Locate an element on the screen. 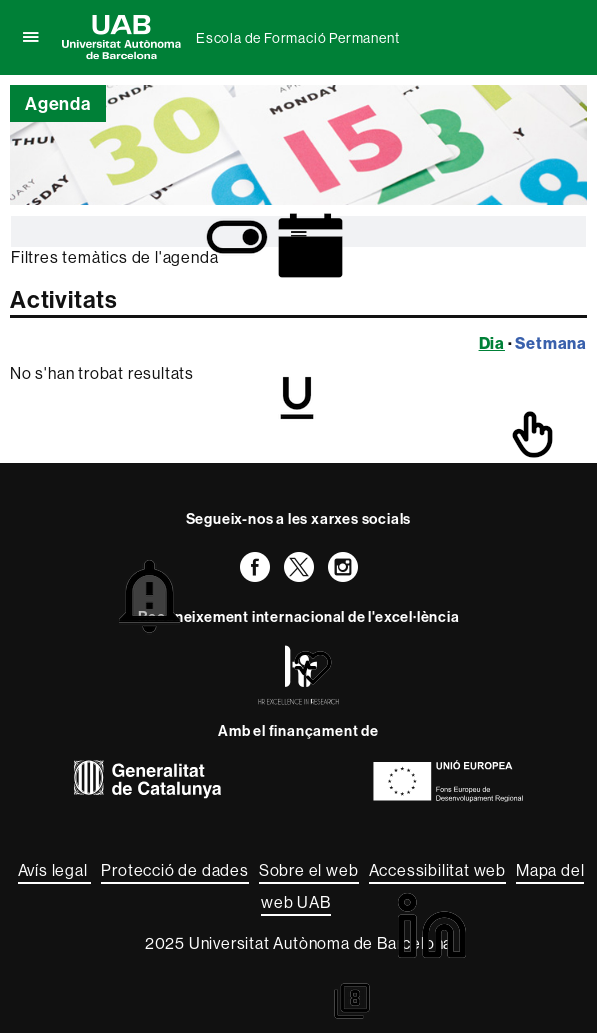 The image size is (597, 1033). tap or click to interact is located at coordinates (532, 434).